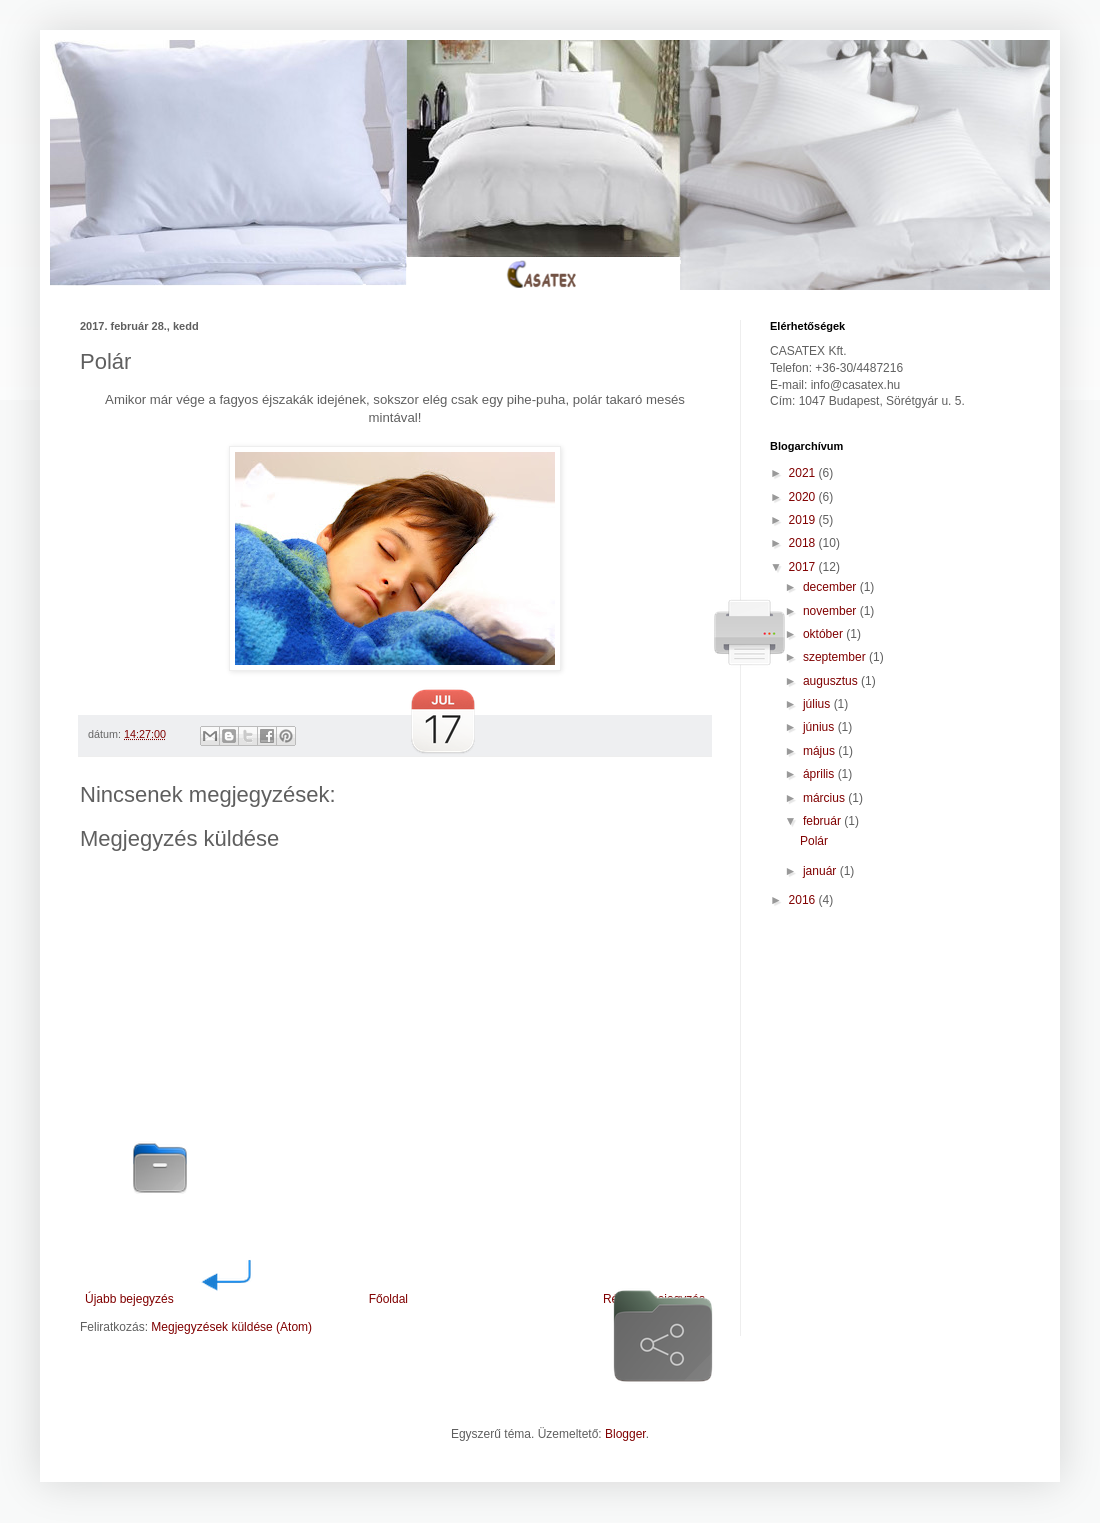 Image resolution: width=1100 pixels, height=1523 pixels. I want to click on open calendar app, so click(443, 721).